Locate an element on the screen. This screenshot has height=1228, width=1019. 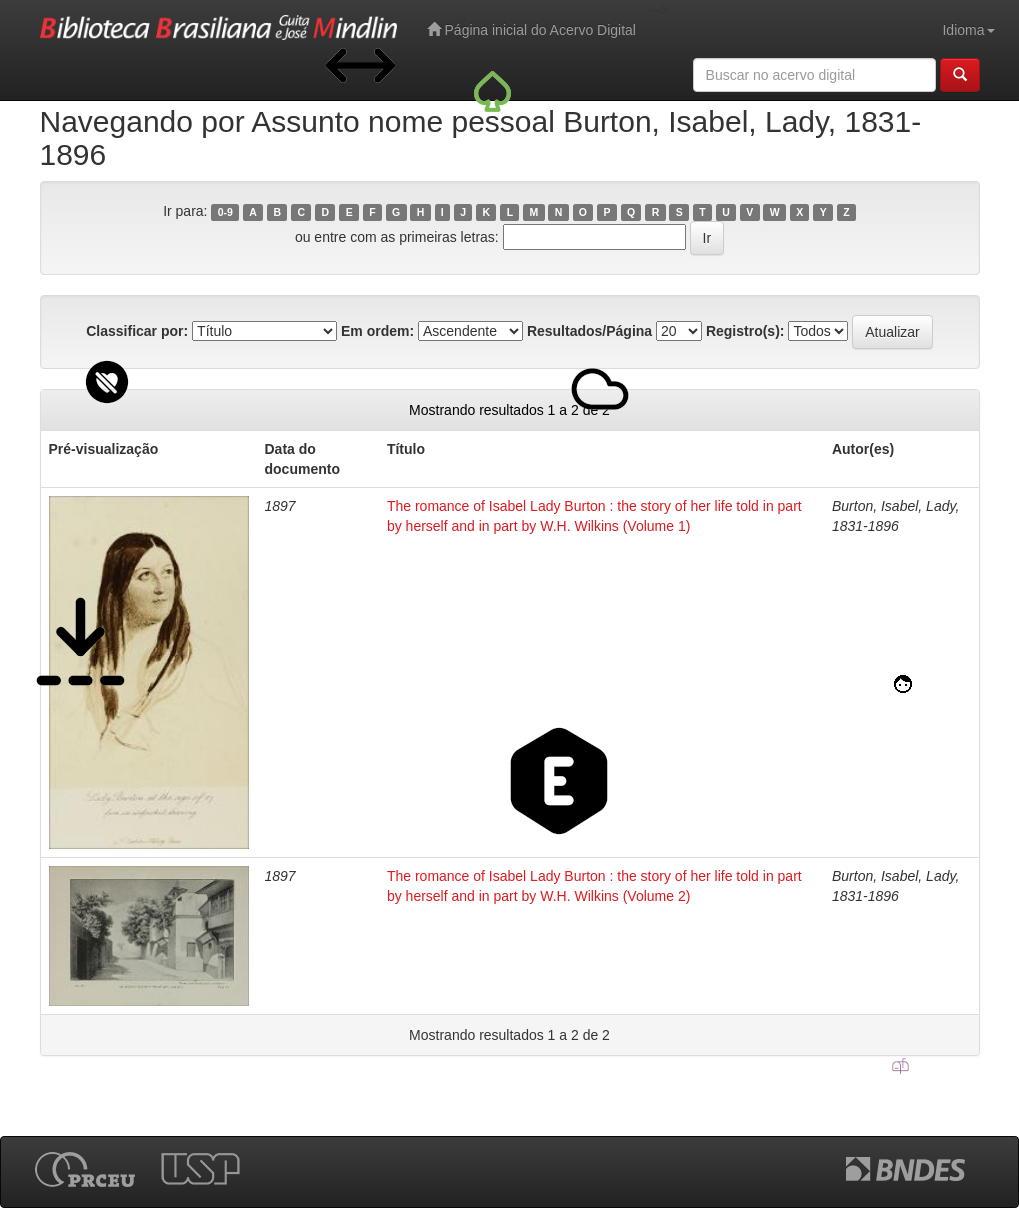
access cloud storage is located at coordinates (600, 389).